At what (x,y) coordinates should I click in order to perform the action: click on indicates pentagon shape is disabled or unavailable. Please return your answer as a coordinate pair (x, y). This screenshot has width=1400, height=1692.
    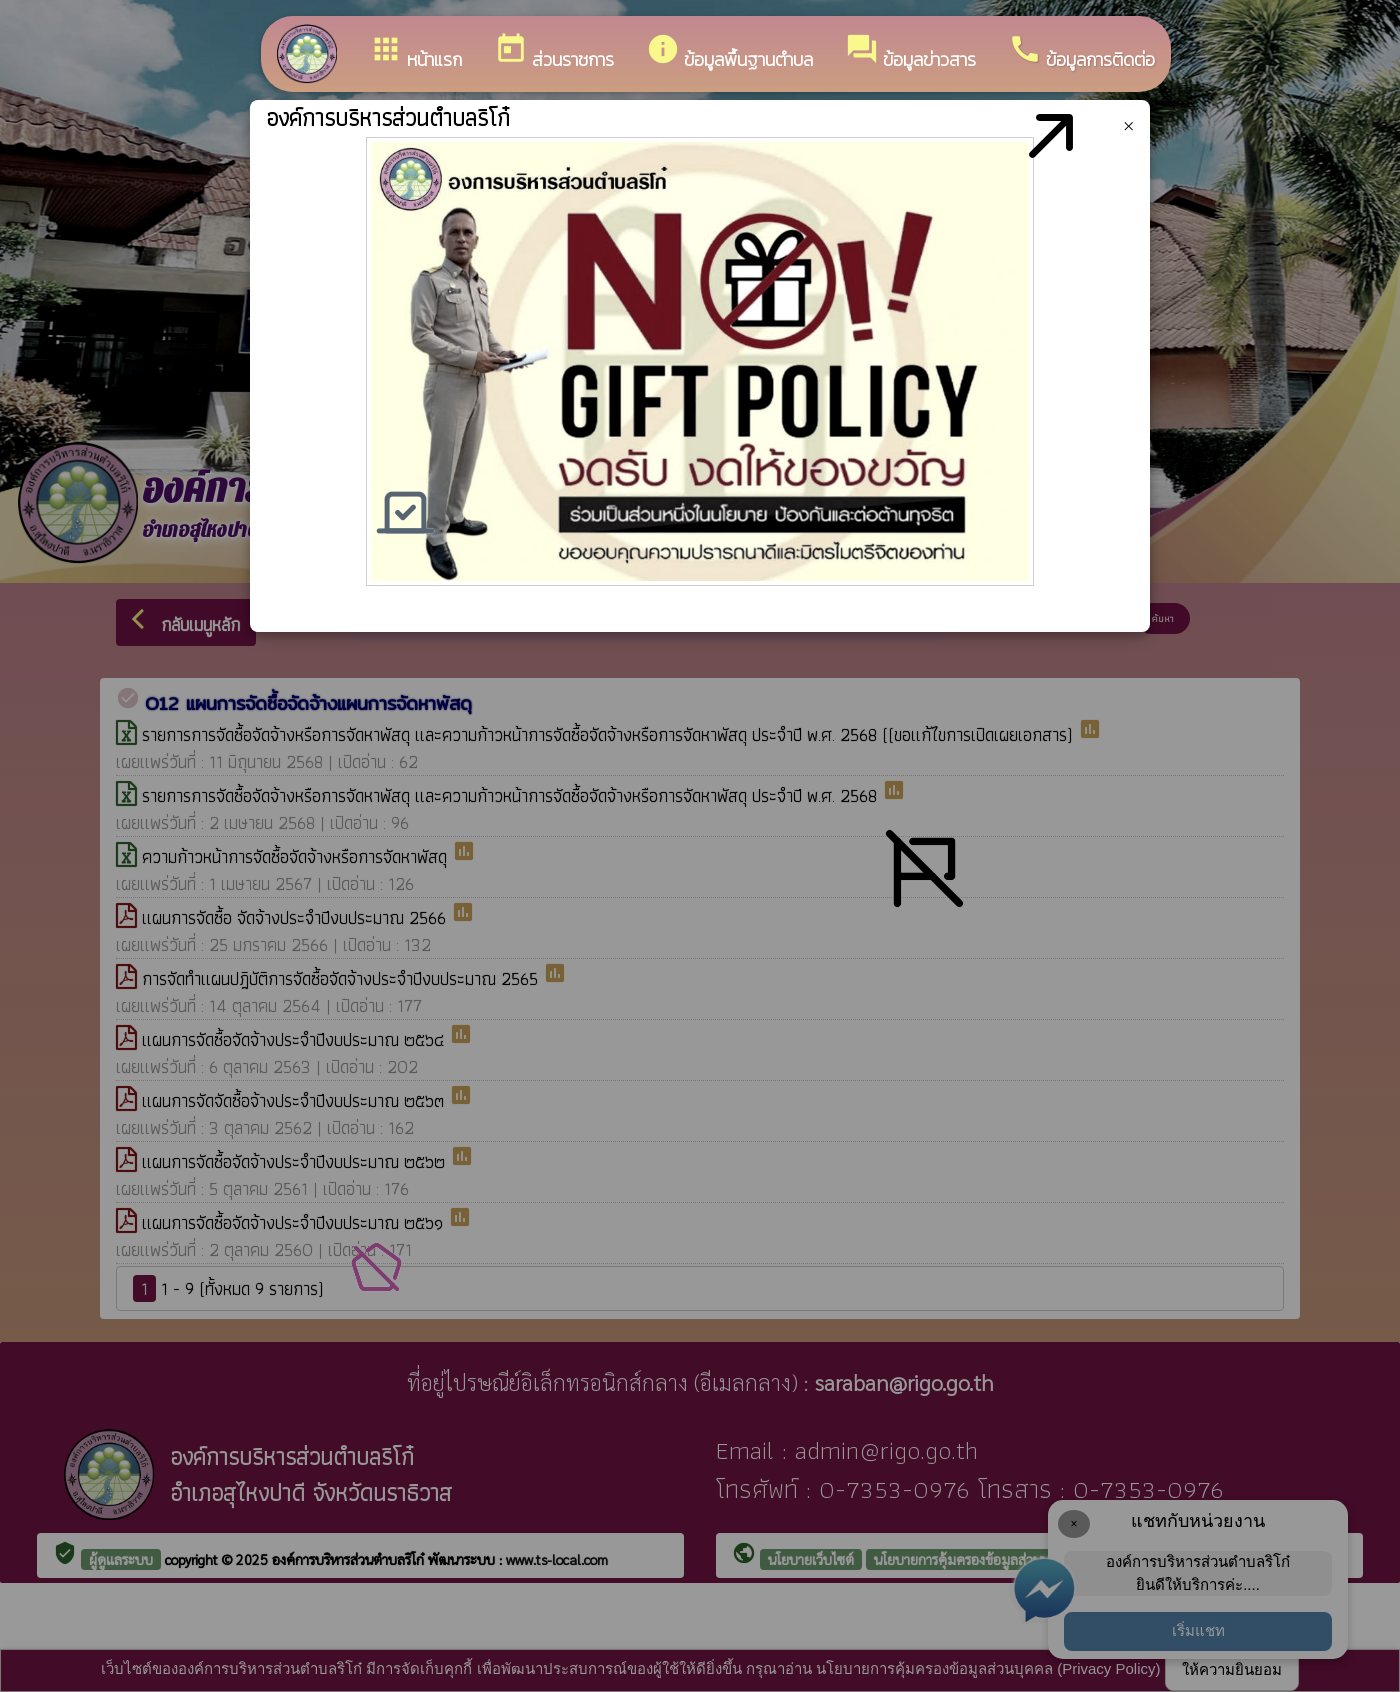
    Looking at the image, I should click on (376, 1268).